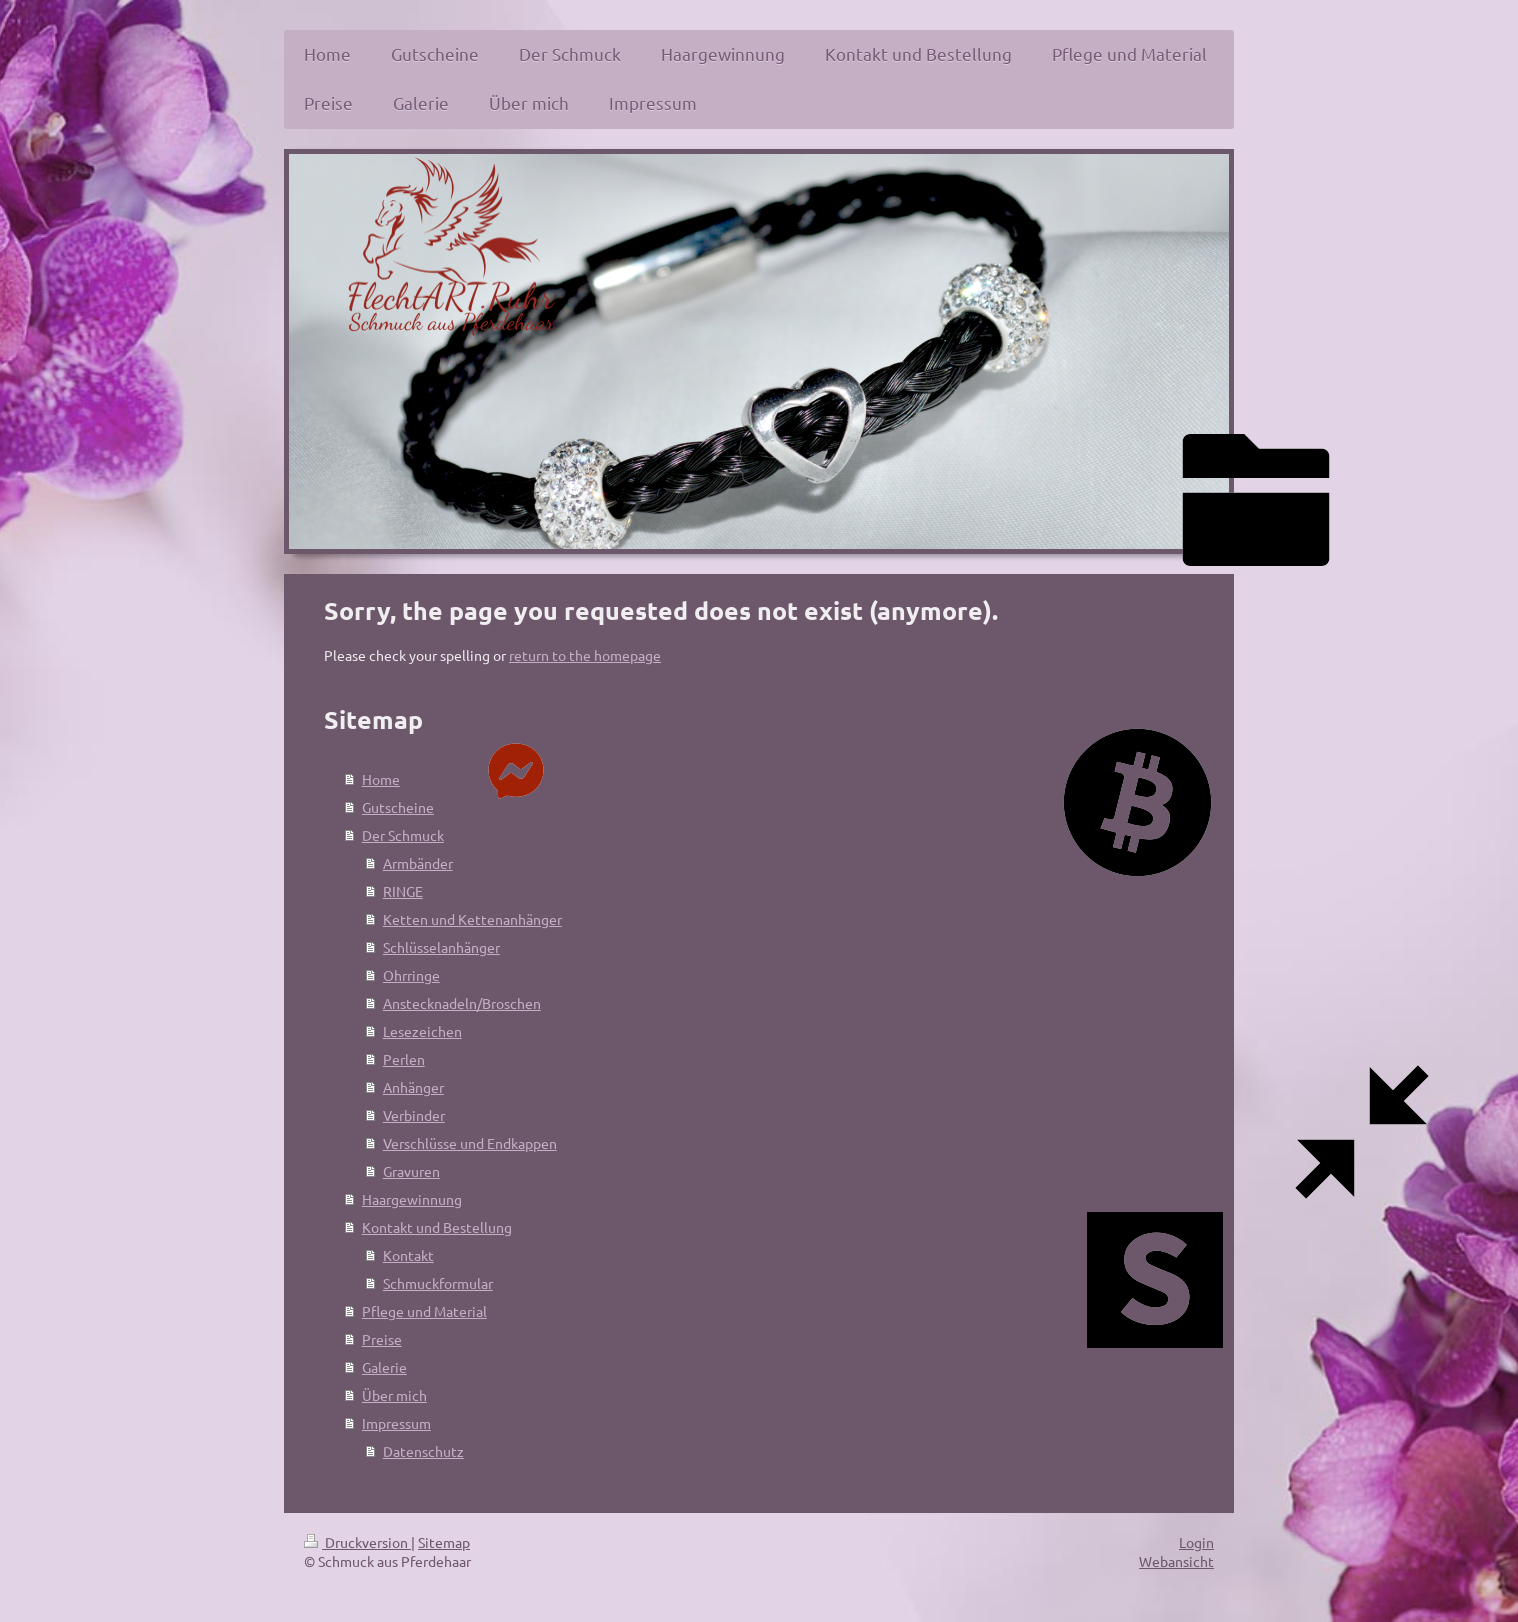 The width and height of the screenshot is (1518, 1622). What do you see at coordinates (1362, 1132) in the screenshot?
I see `collapse or minimize an expanded view` at bounding box center [1362, 1132].